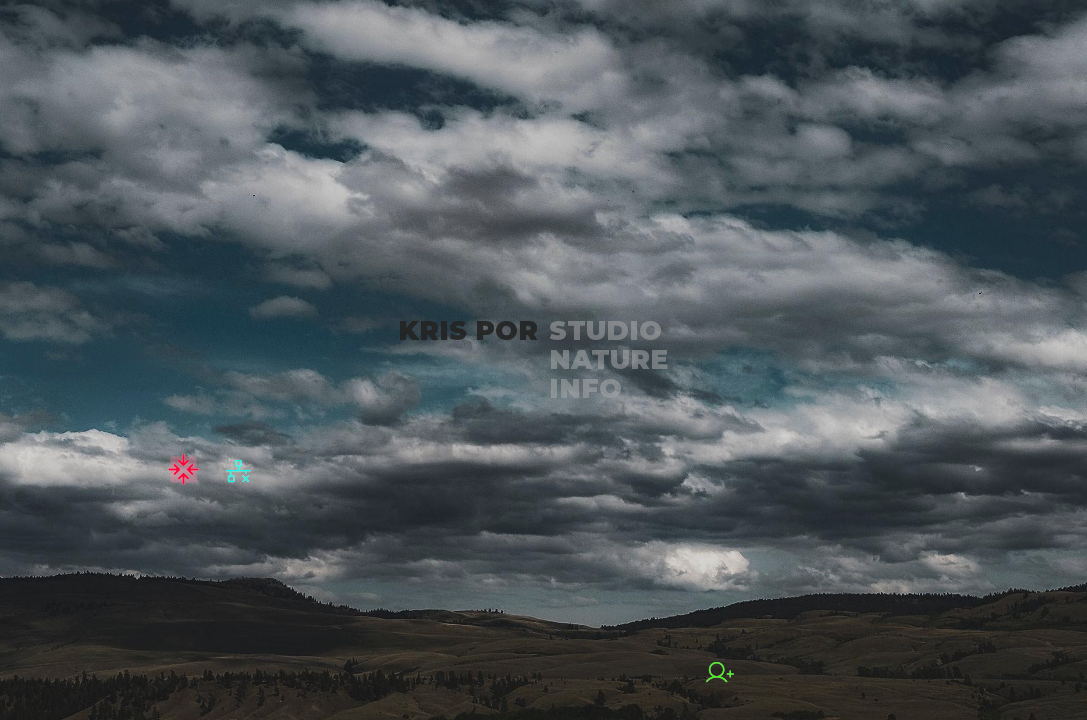  I want to click on add a new contact or friend, so click(719, 673).